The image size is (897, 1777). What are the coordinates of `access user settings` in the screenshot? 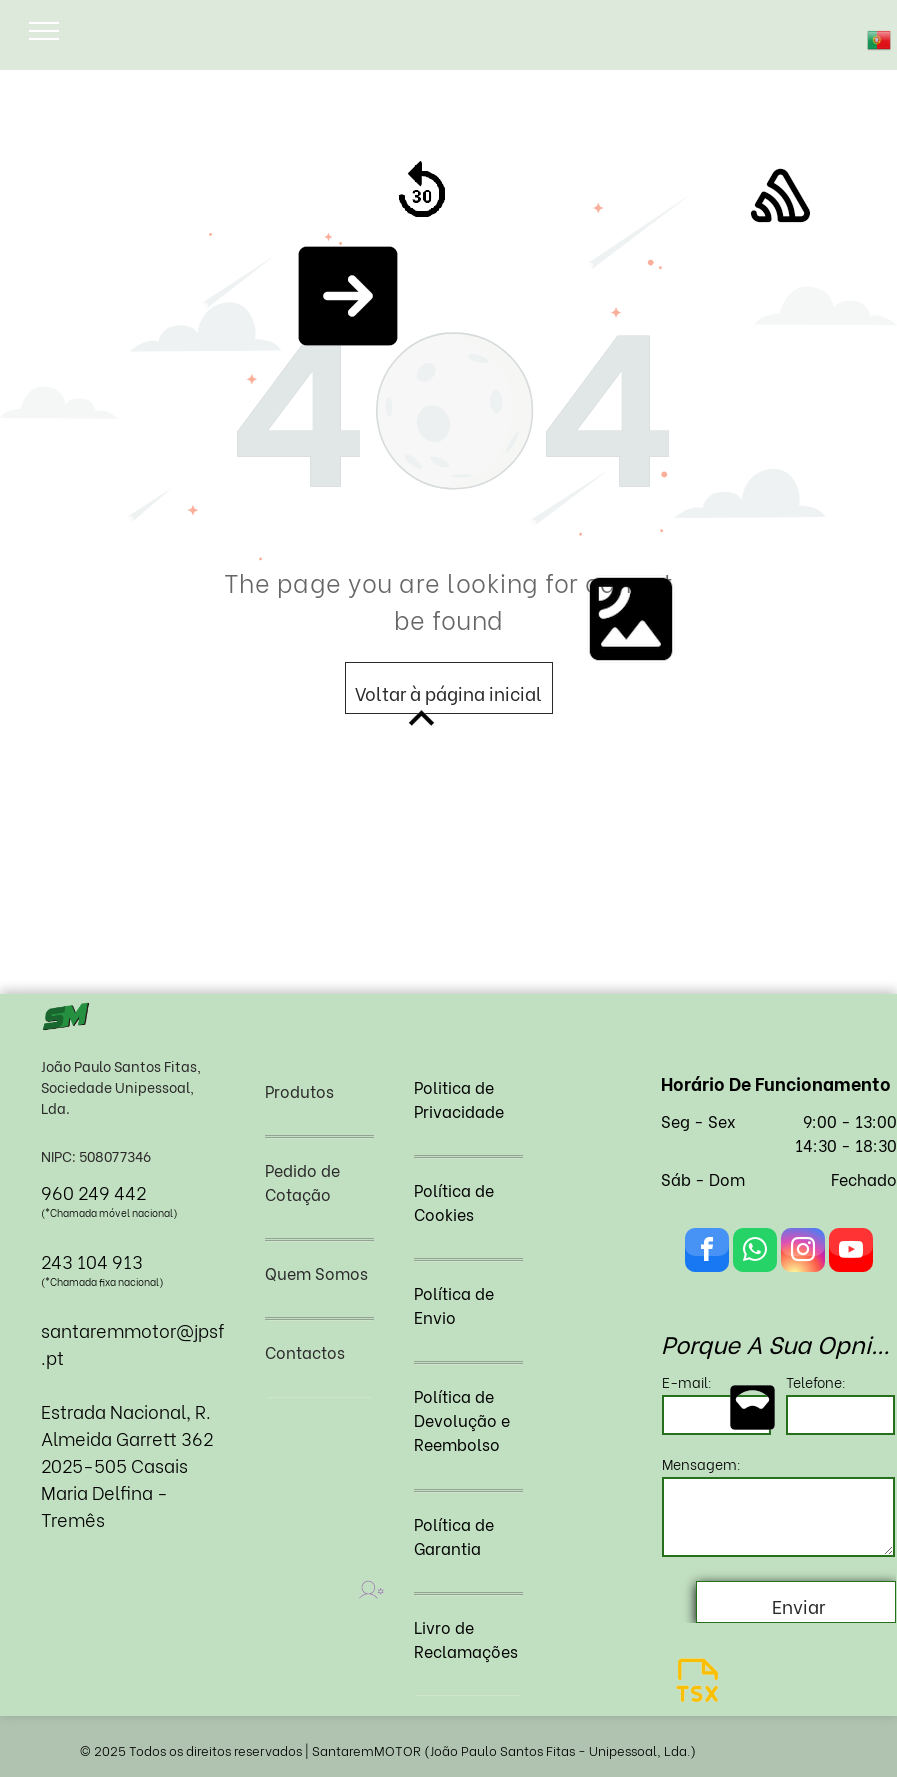 It's located at (370, 1590).